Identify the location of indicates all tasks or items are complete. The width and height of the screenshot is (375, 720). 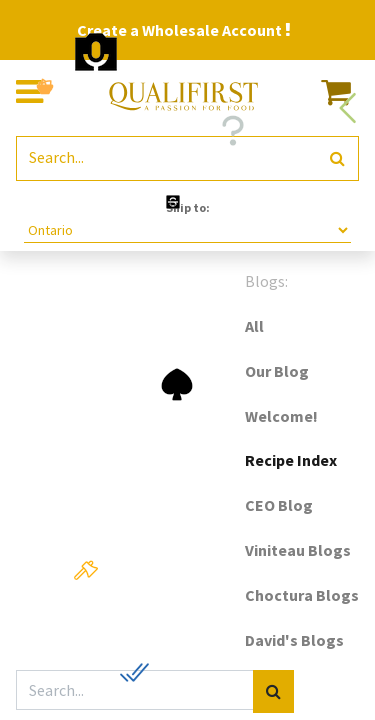
(134, 672).